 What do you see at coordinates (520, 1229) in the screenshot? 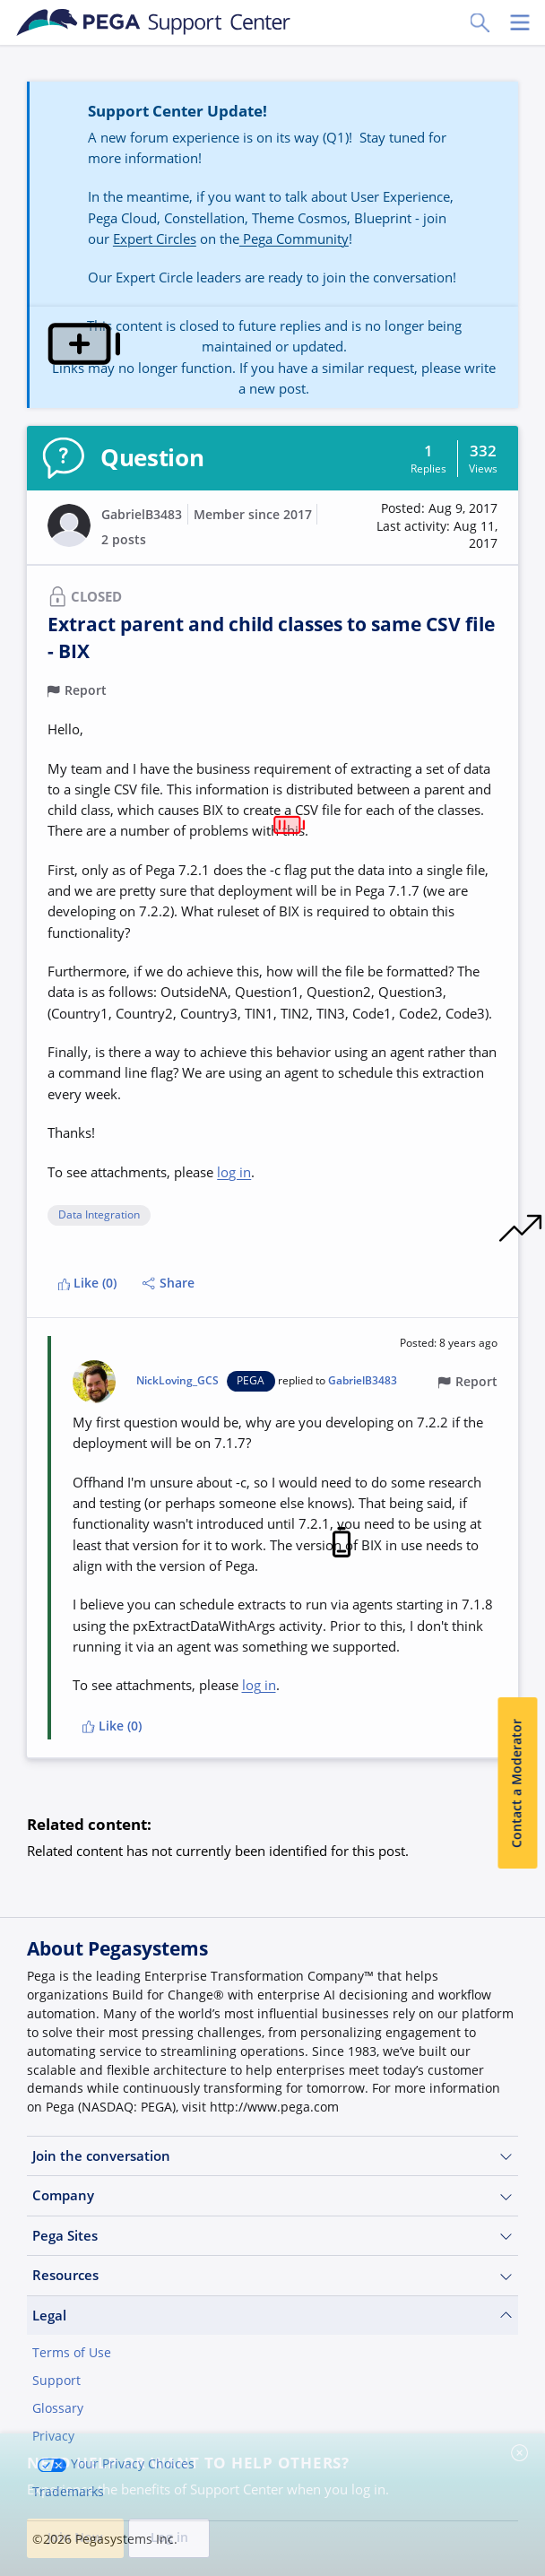
I see `indicates positive growth or upward trend` at bounding box center [520, 1229].